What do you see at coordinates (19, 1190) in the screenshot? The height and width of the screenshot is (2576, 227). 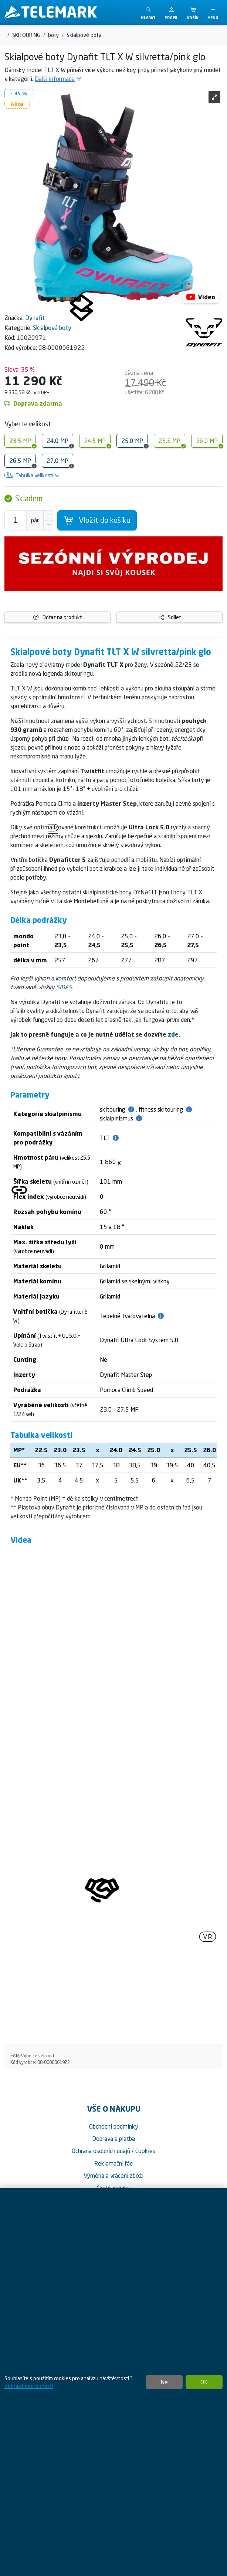 I see `copy or share a link` at bounding box center [19, 1190].